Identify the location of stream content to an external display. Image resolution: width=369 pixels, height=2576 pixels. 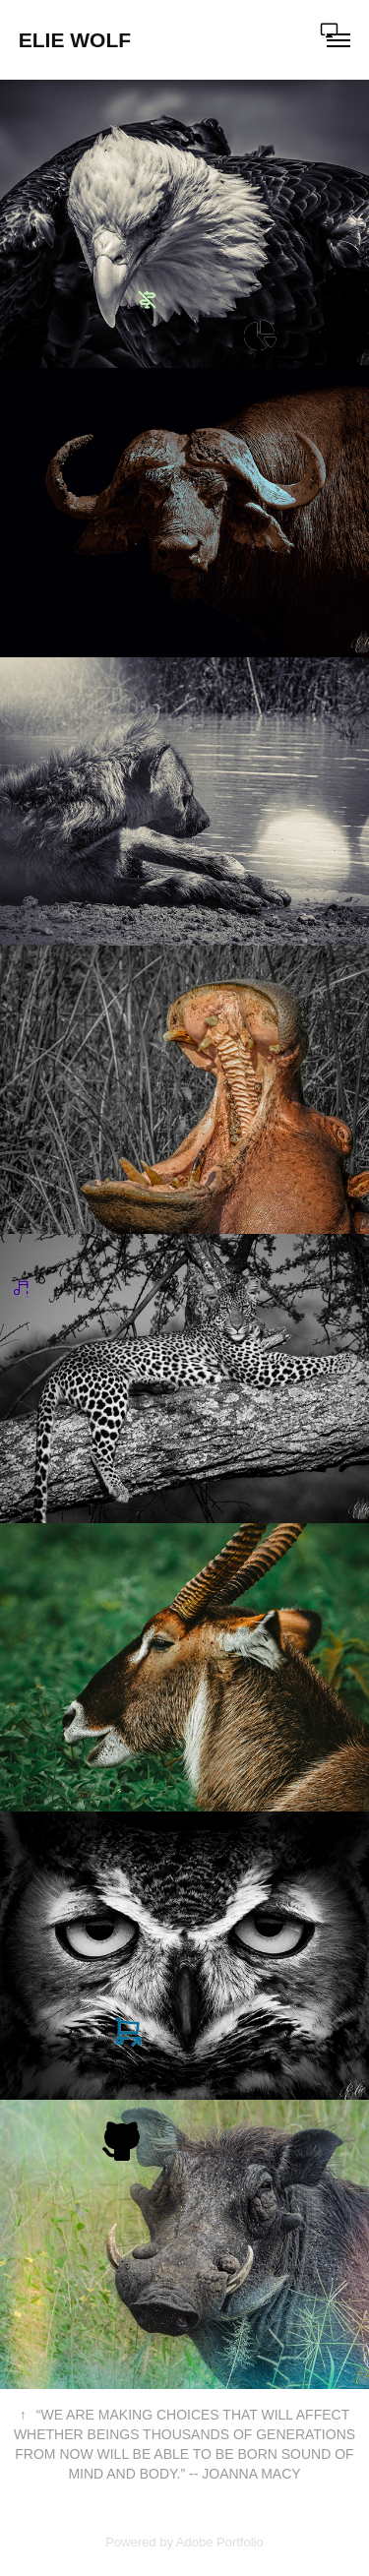
(329, 30).